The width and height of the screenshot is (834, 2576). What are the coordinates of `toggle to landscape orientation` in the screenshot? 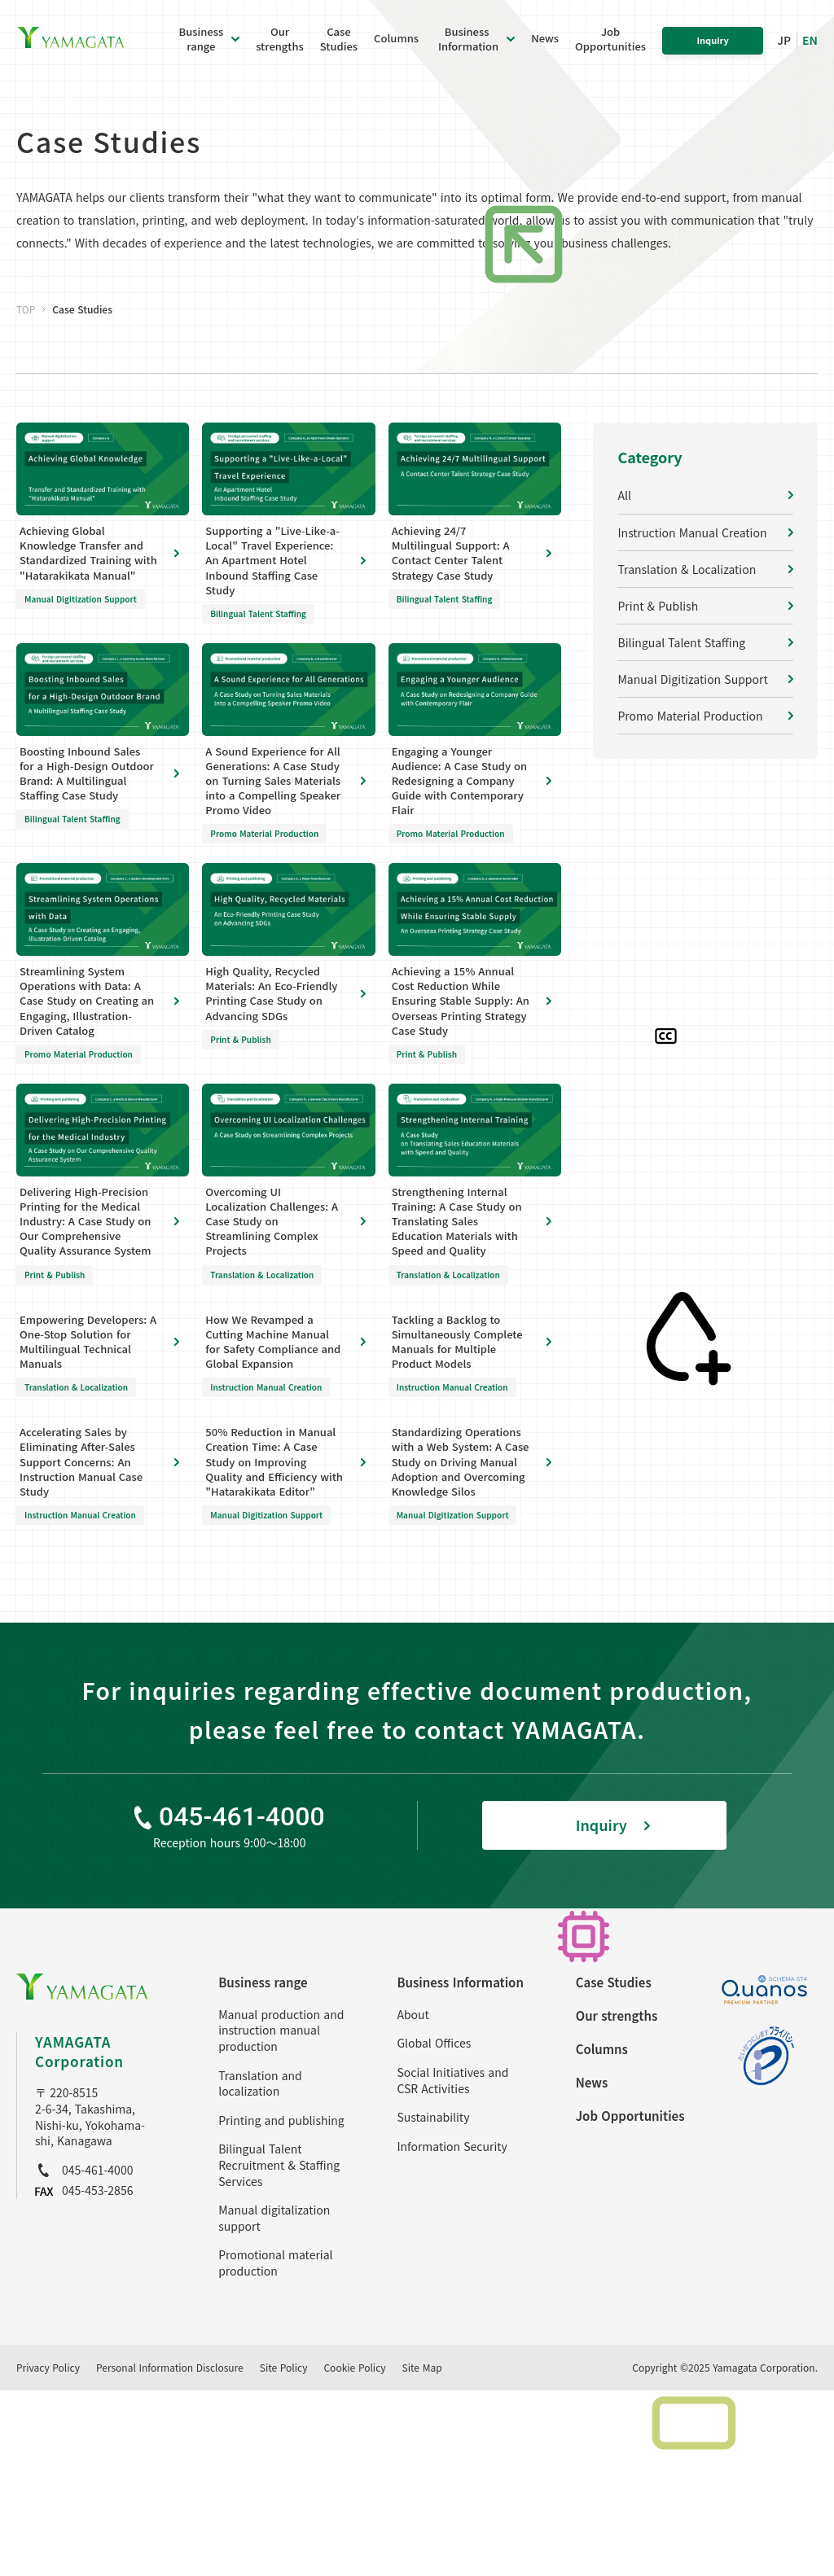 It's located at (694, 2423).